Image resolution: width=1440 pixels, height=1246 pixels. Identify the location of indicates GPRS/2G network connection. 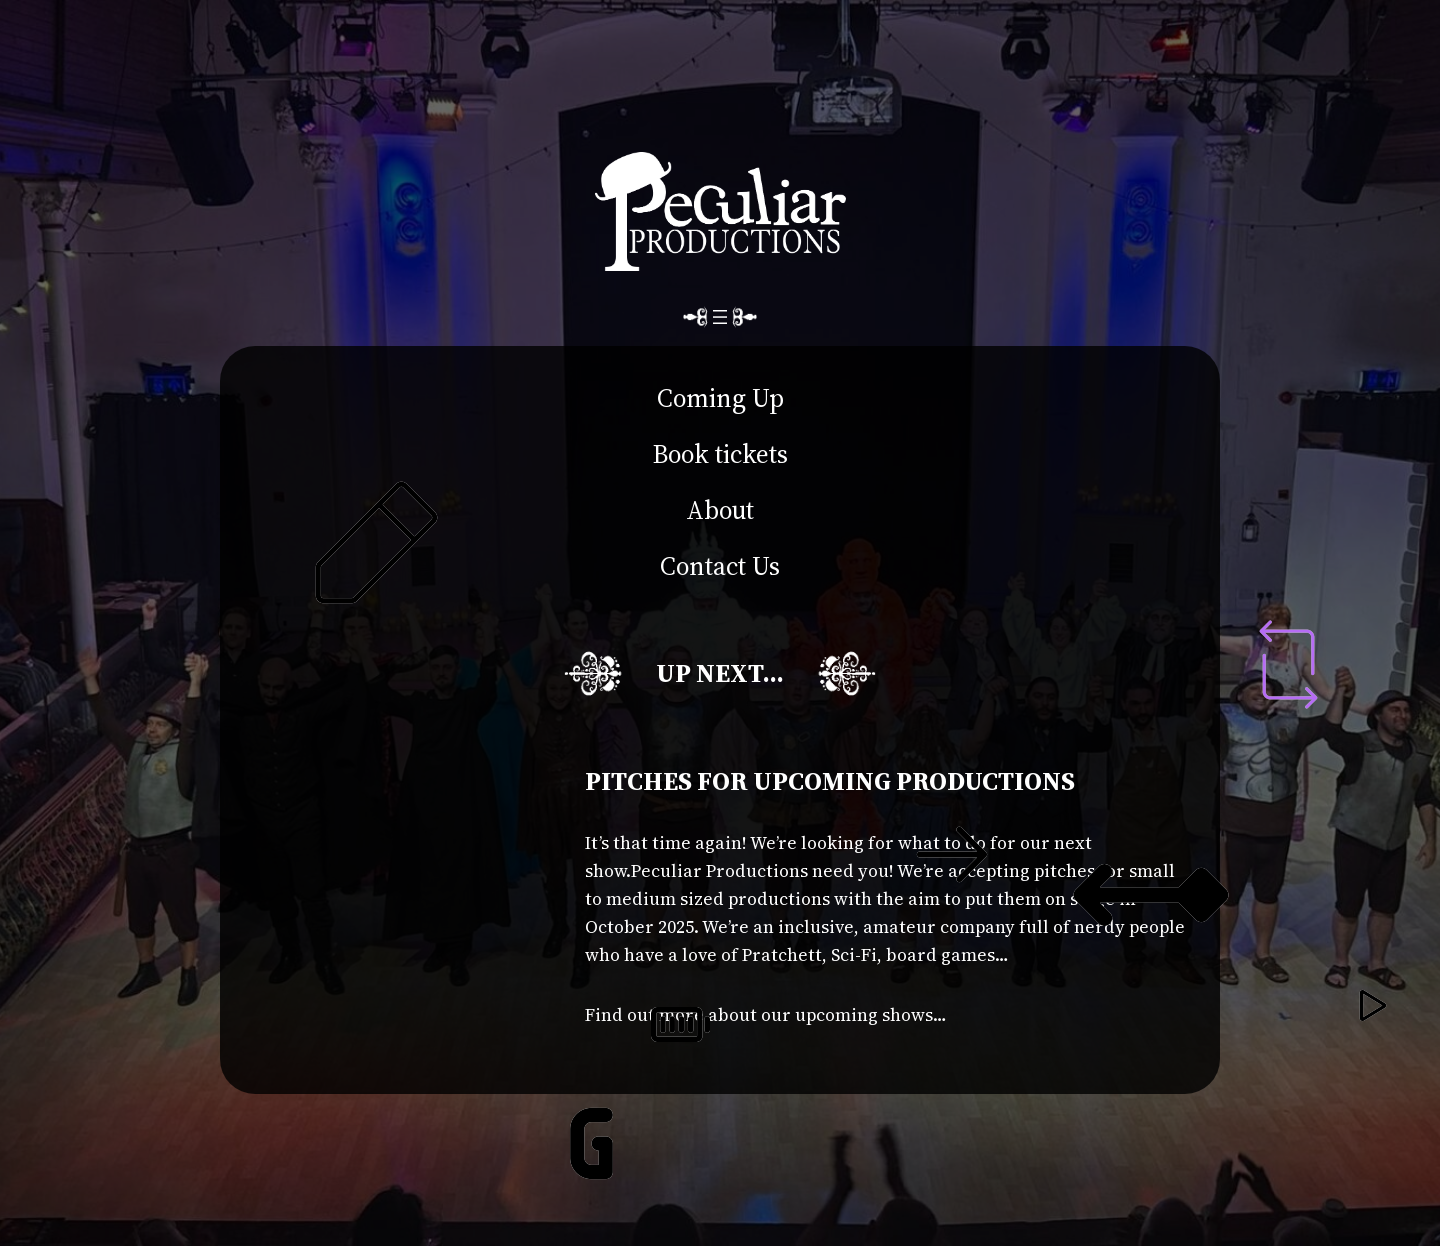
(591, 1143).